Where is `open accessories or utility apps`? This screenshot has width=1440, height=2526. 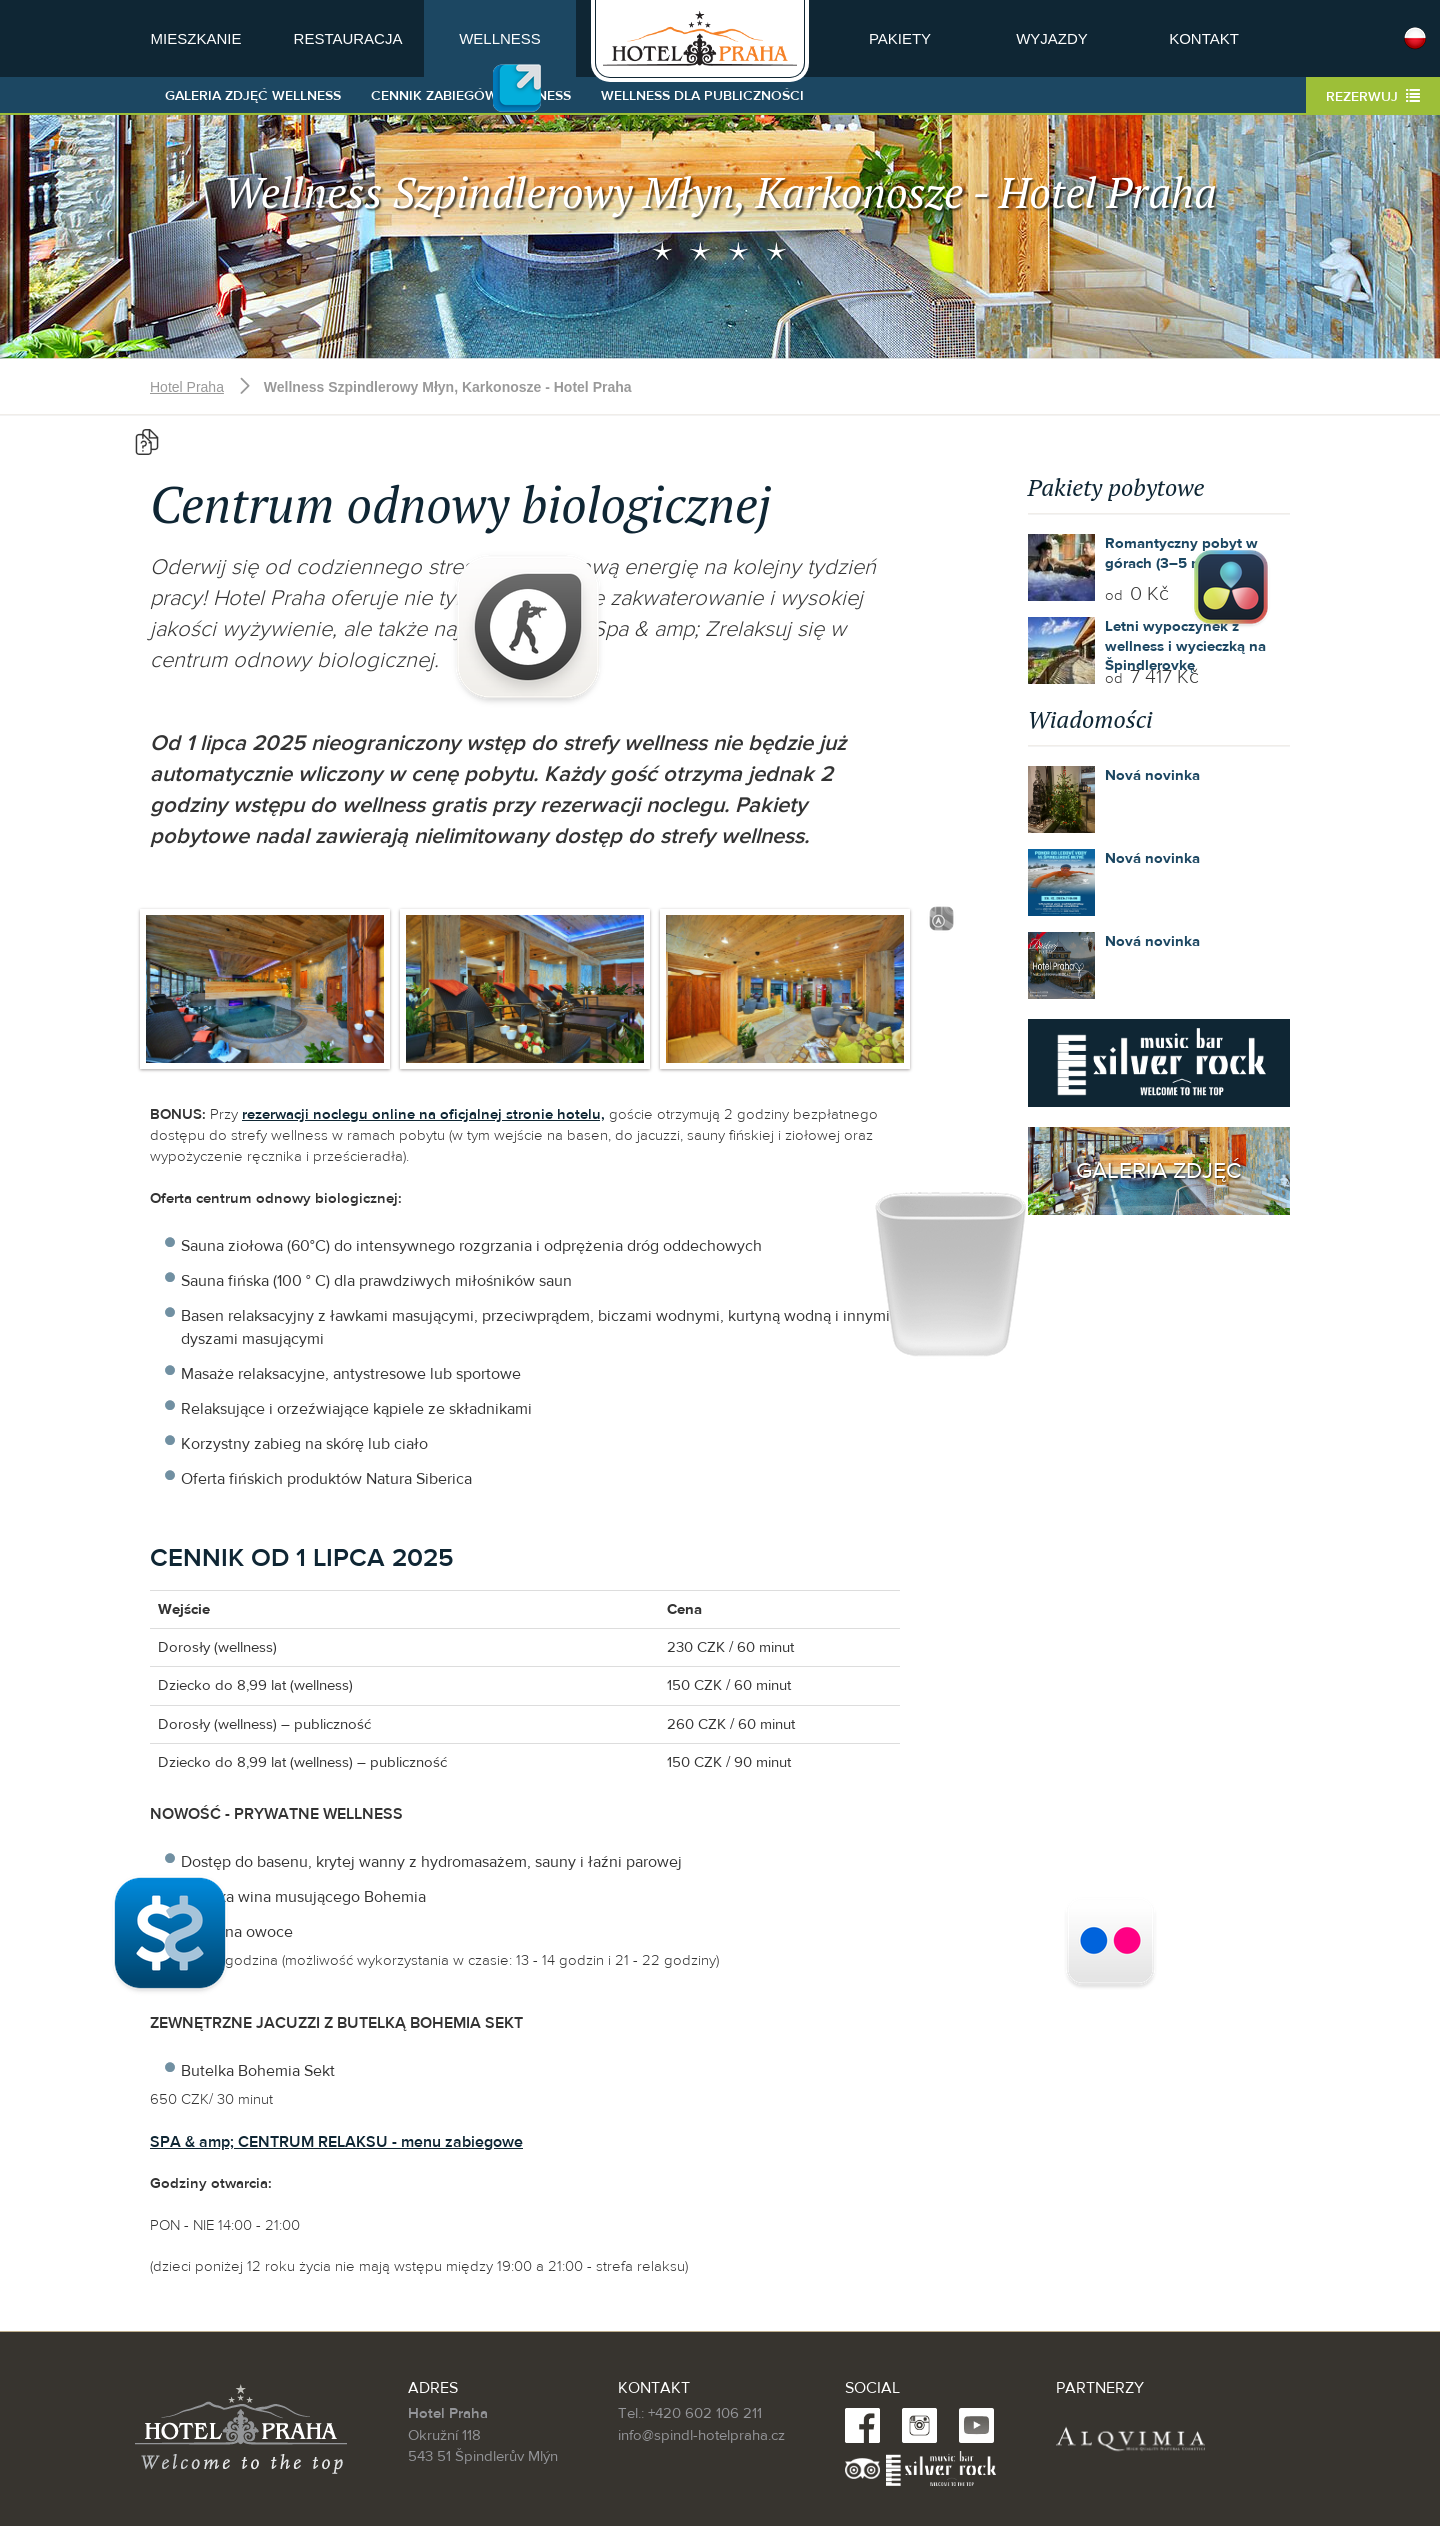 open accessories or utility apps is located at coordinates (517, 88).